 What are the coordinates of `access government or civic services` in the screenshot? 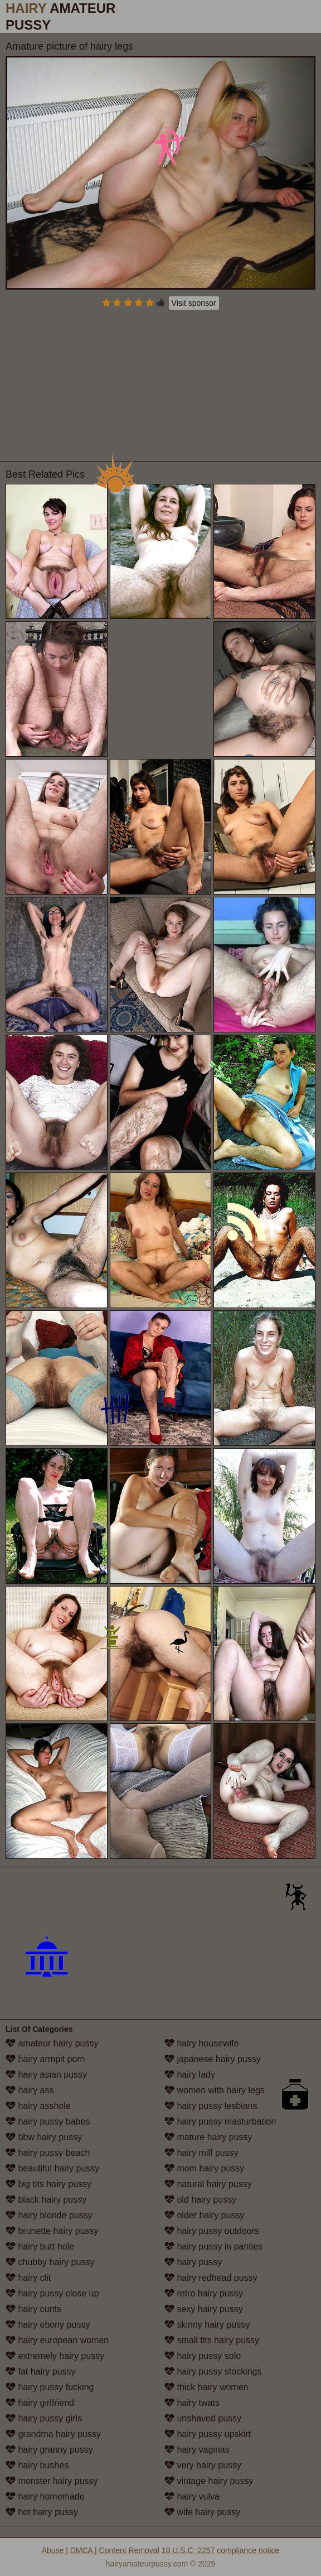 It's located at (47, 1955).